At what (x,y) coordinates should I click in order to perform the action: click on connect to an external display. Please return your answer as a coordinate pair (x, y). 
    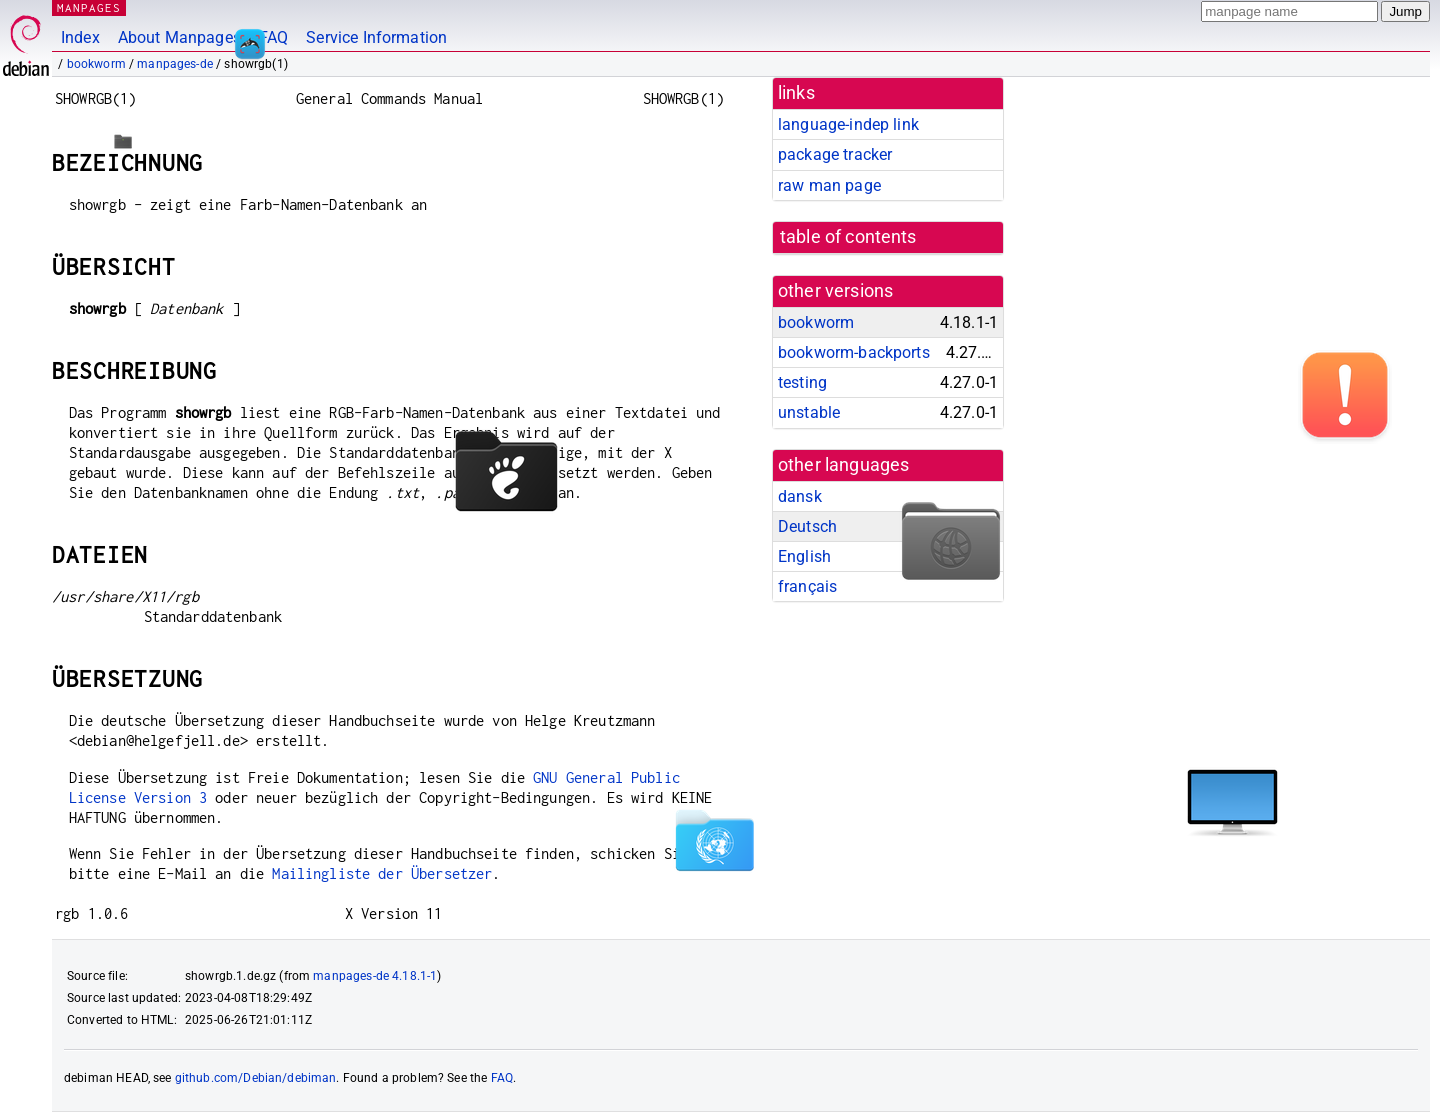
    Looking at the image, I should click on (1232, 792).